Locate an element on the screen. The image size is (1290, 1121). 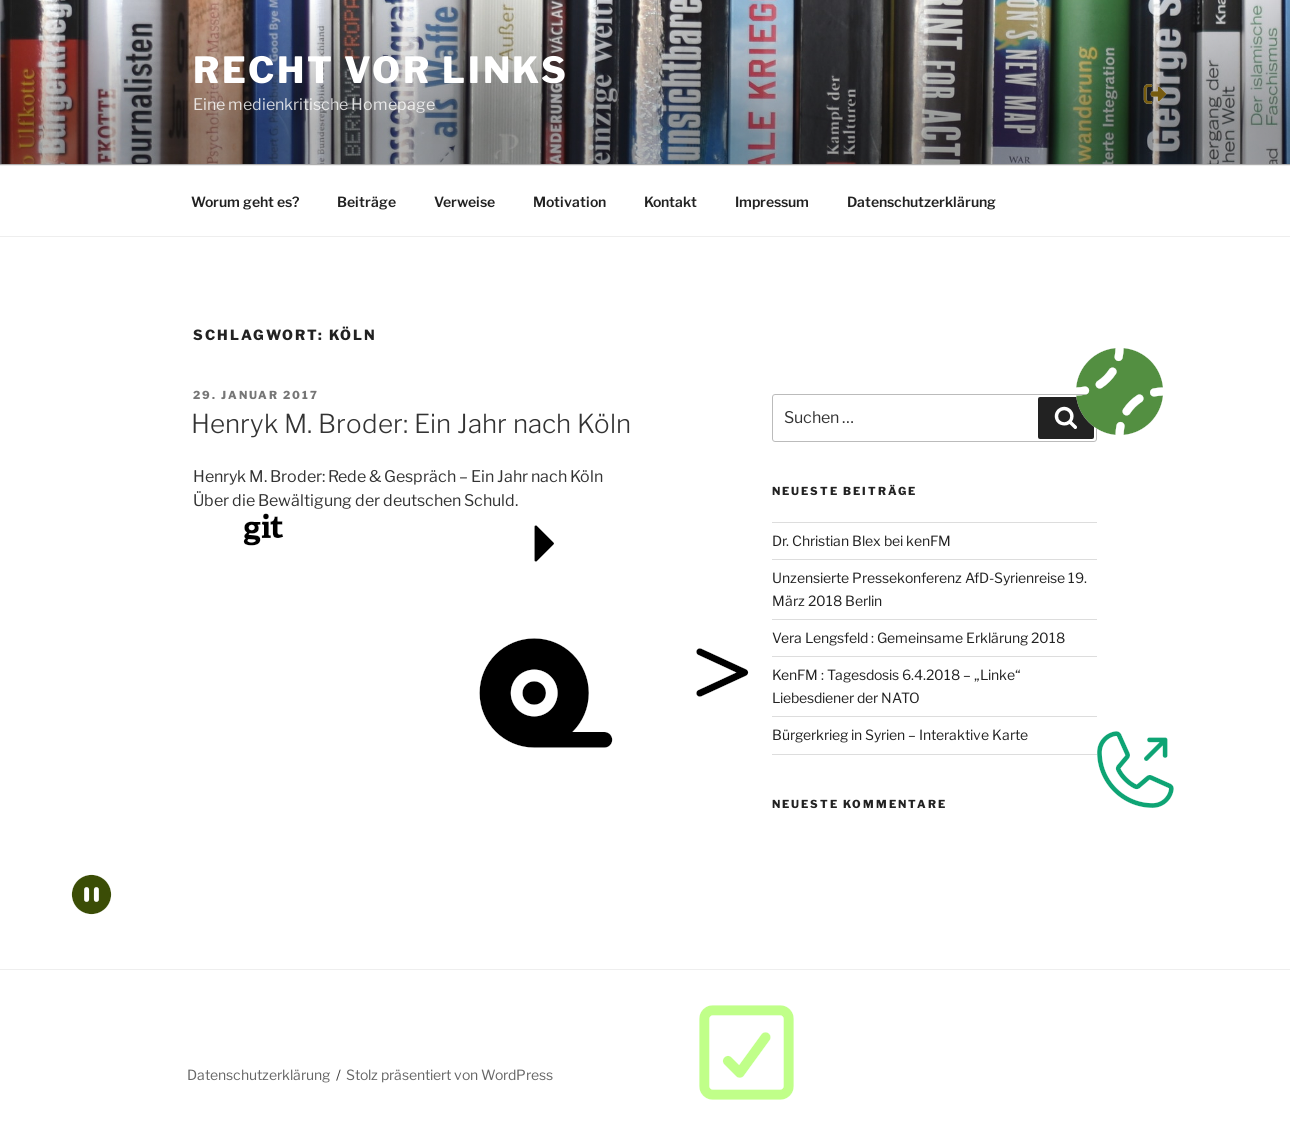
make an outgoing call is located at coordinates (1137, 768).